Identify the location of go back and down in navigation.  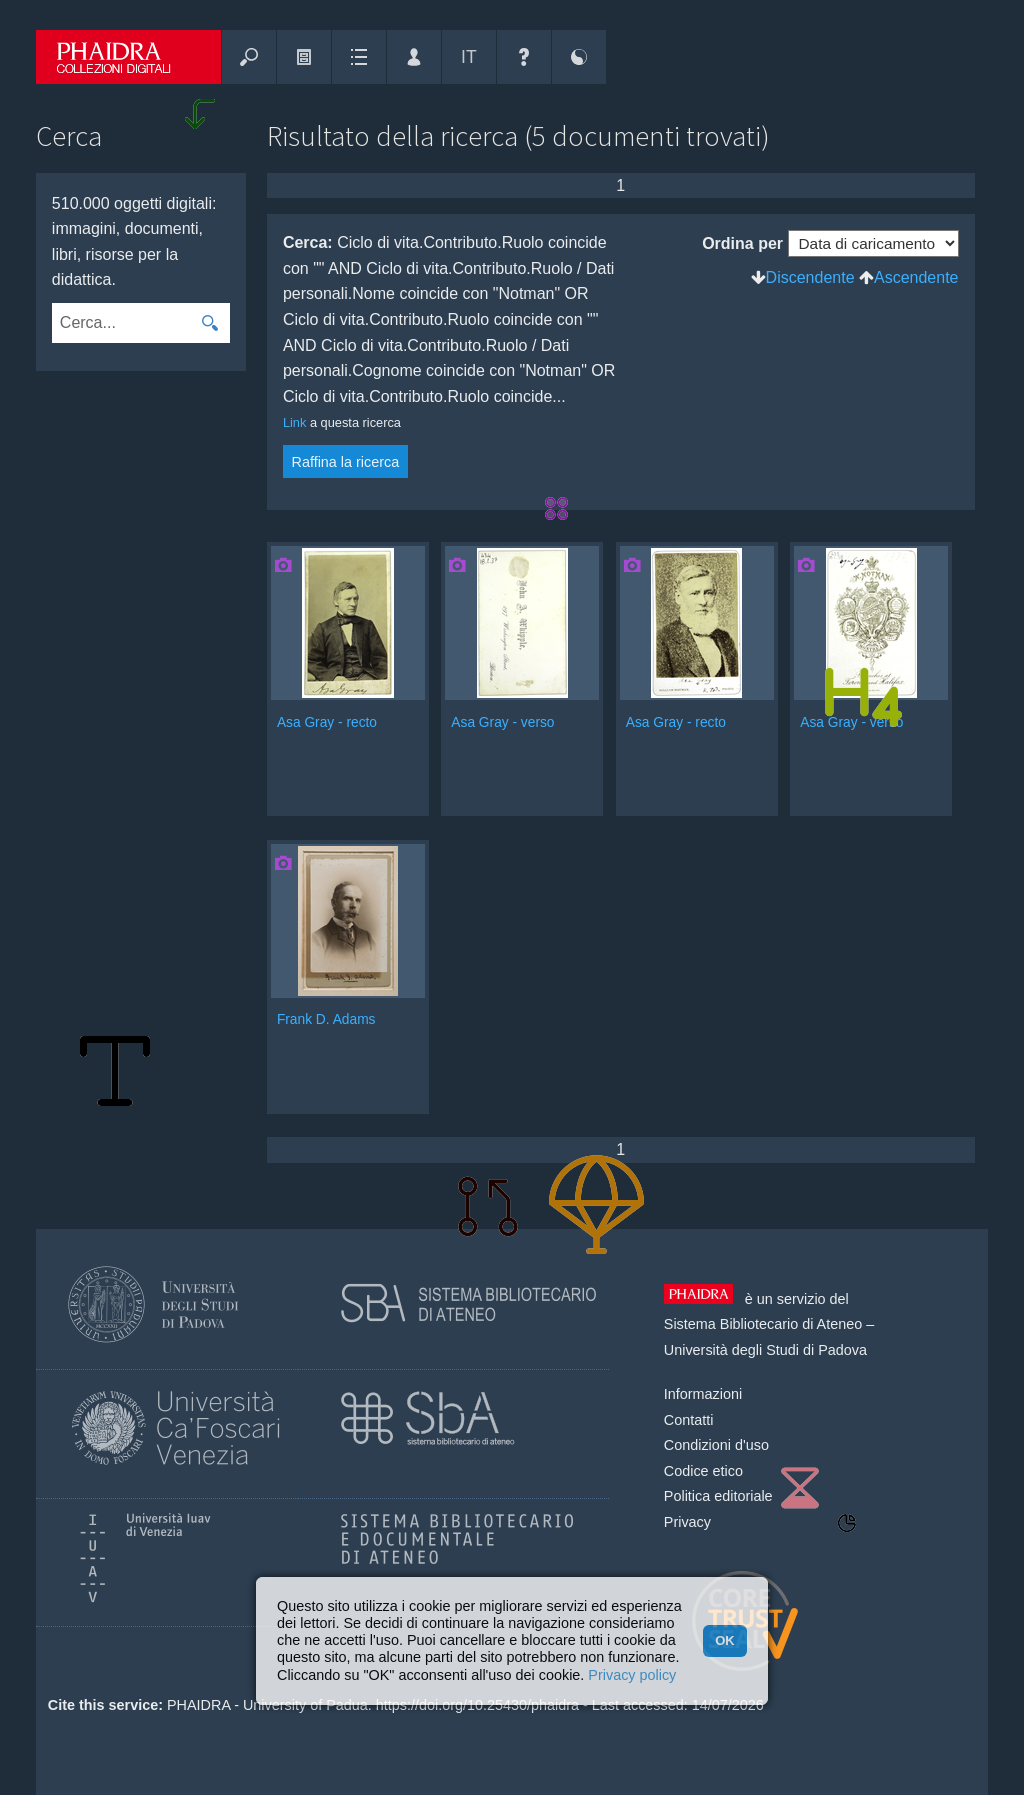
(200, 114).